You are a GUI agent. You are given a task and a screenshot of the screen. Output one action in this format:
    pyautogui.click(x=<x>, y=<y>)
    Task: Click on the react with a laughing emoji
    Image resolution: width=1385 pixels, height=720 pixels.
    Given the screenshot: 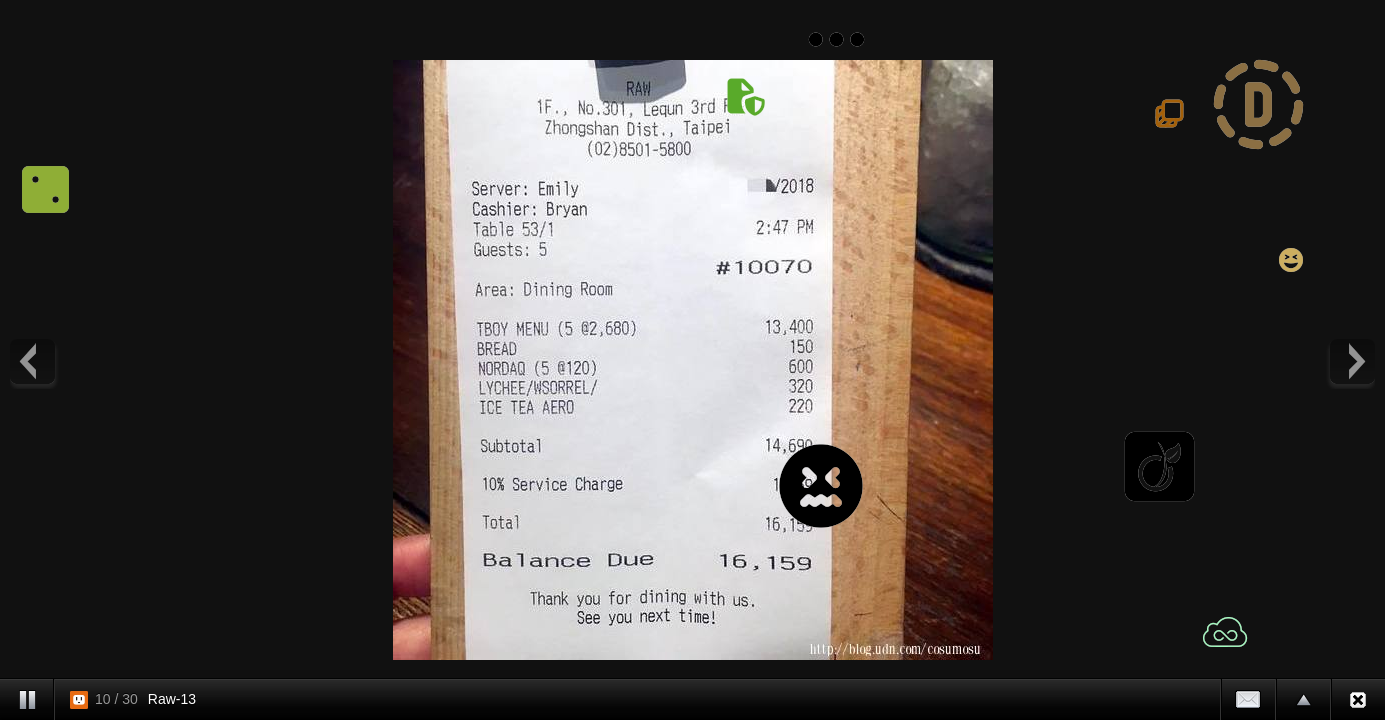 What is the action you would take?
    pyautogui.click(x=1291, y=260)
    